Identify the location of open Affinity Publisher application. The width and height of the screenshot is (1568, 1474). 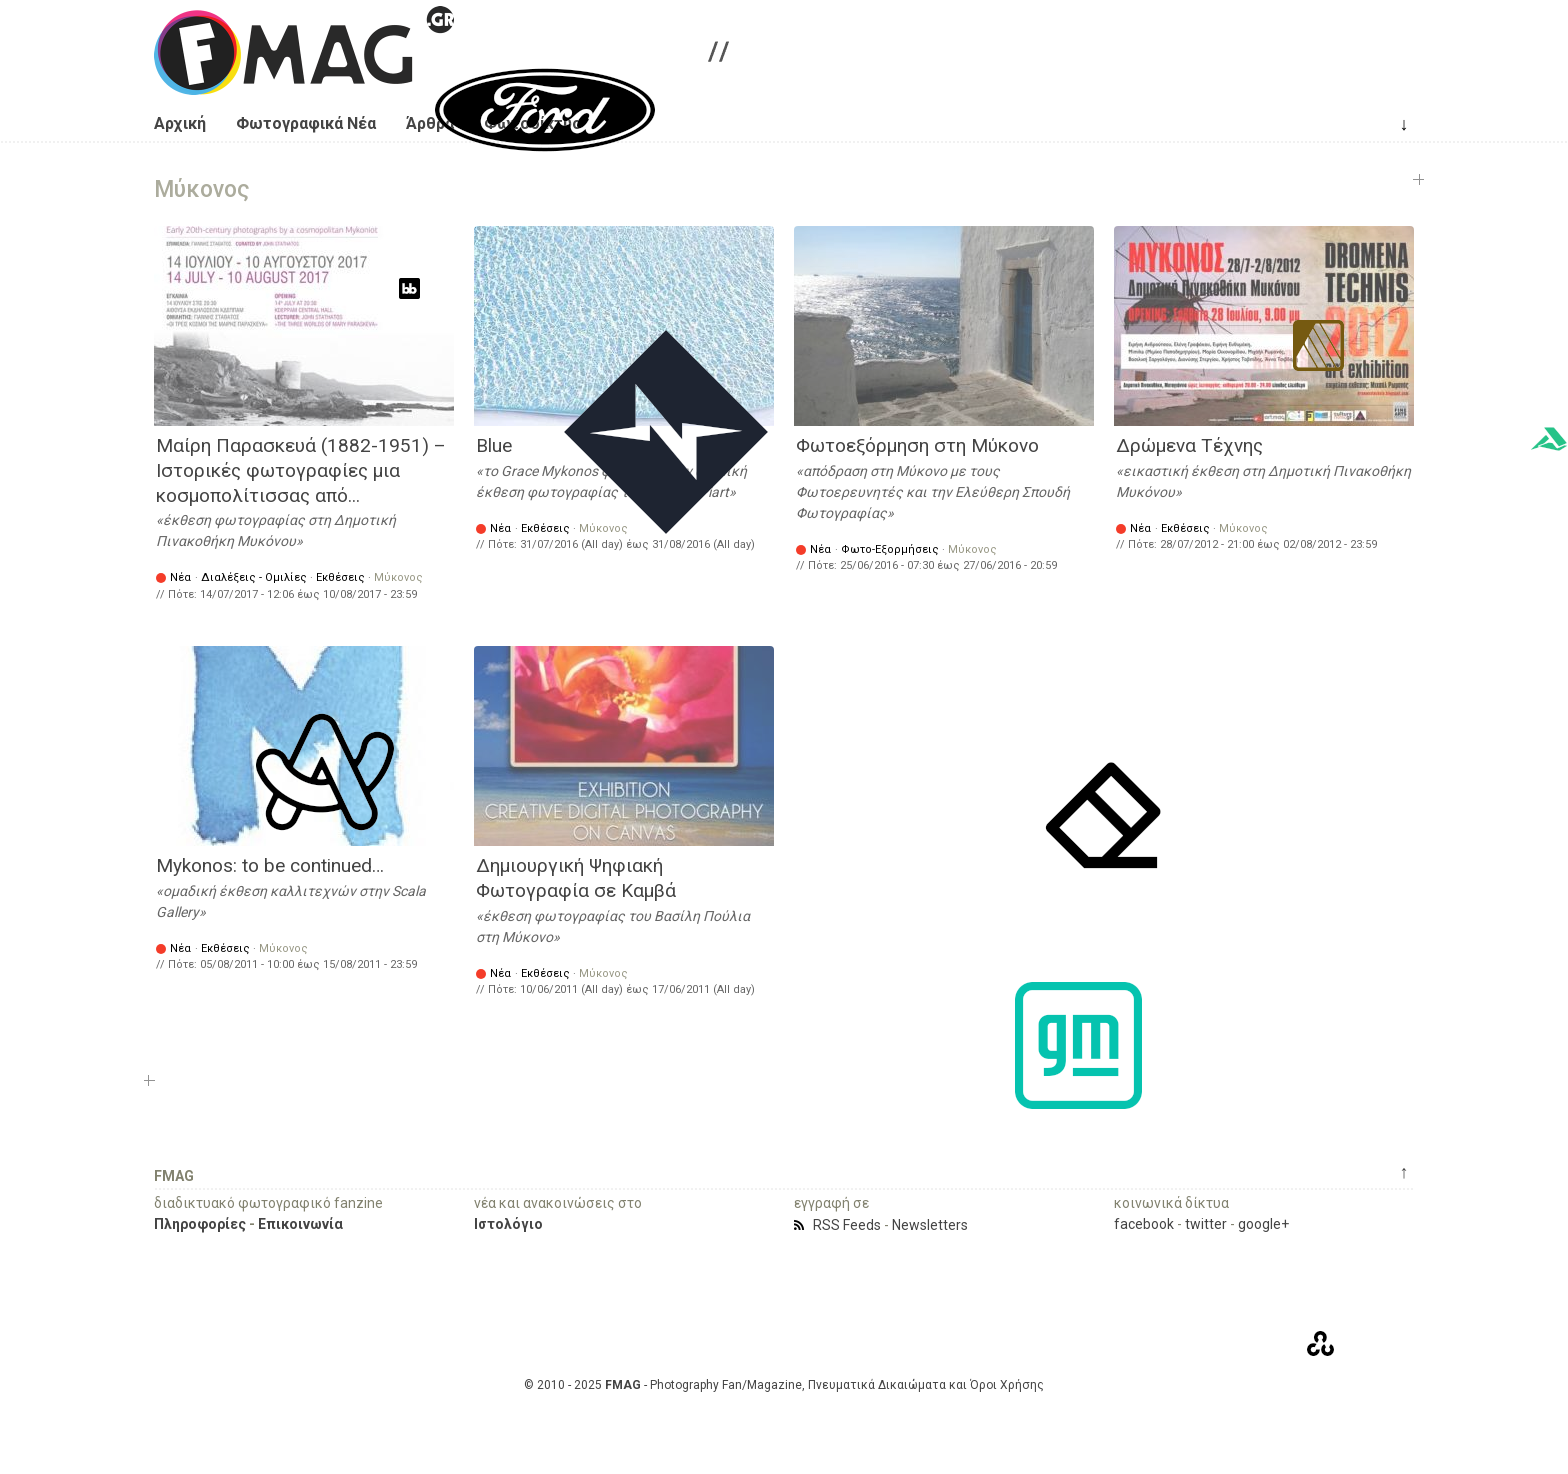
(1318, 345).